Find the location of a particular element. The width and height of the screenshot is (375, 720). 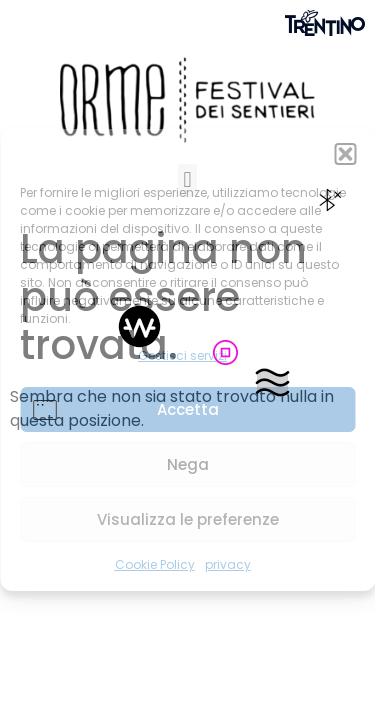

stop media playback is located at coordinates (225, 352).